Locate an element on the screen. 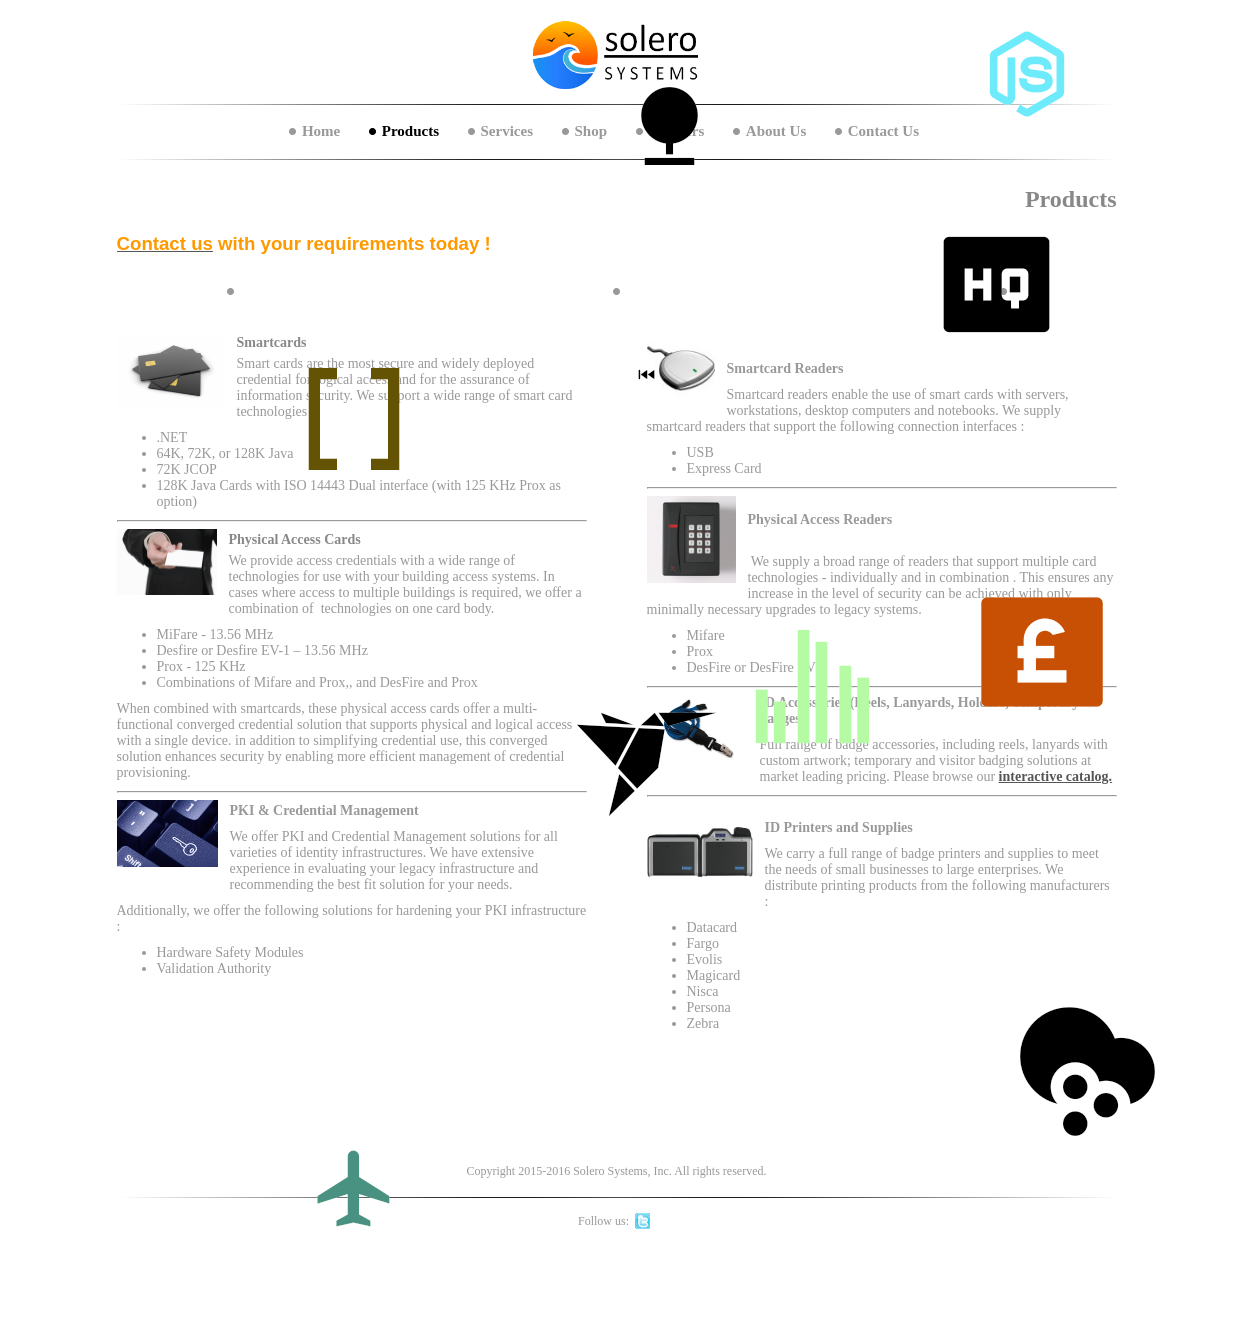  visit freelancer.com website is located at coordinates (646, 764).